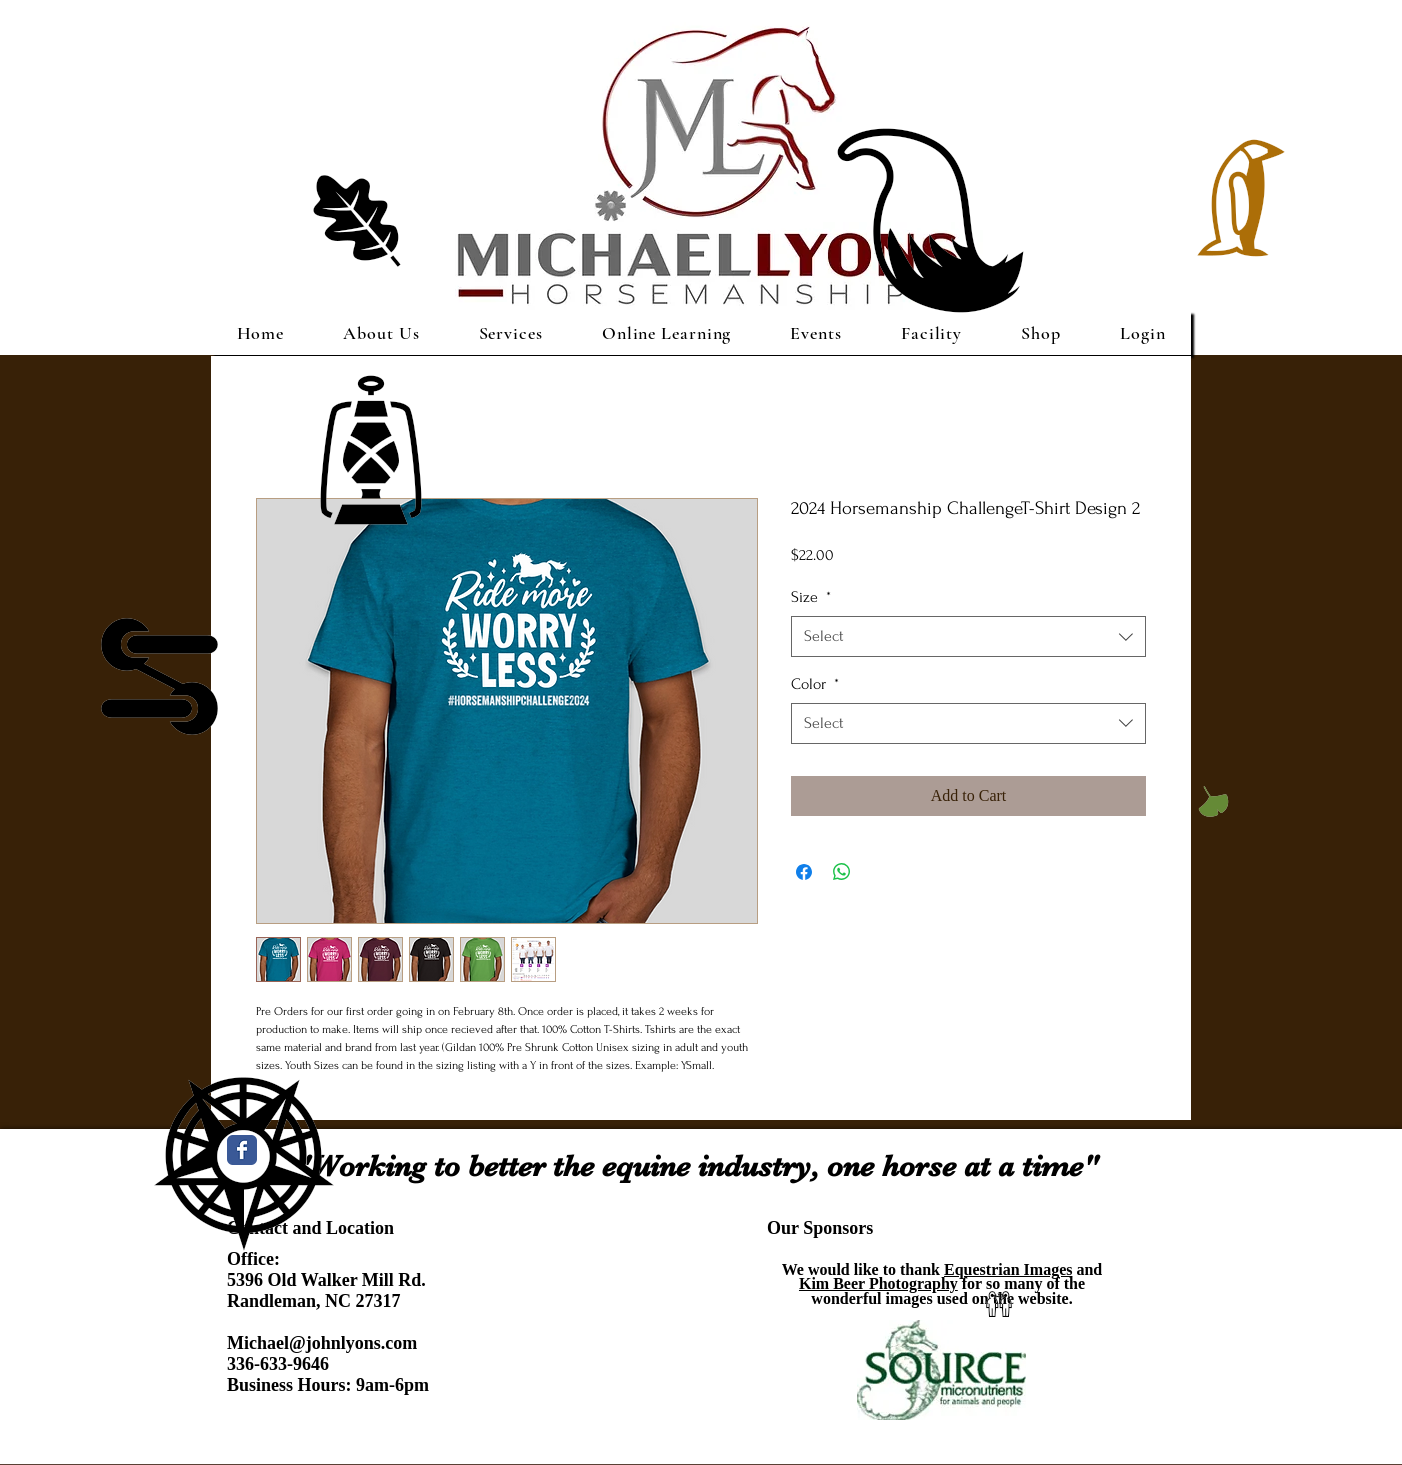  Describe the element at coordinates (159, 676) in the screenshot. I see `connect or link two items together` at that location.